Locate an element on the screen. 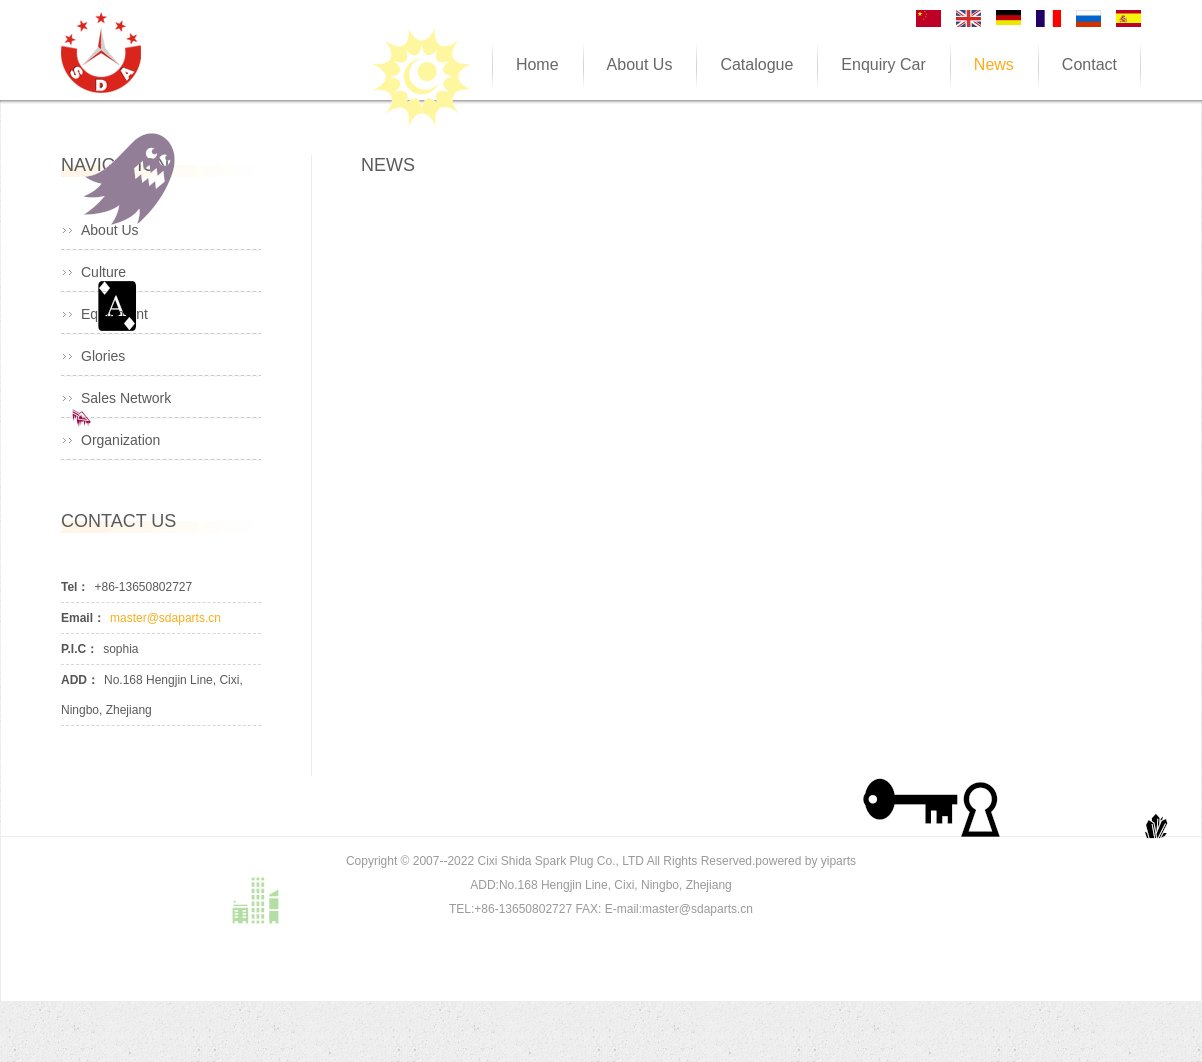 Image resolution: width=1202 pixels, height=1062 pixels. unlock a secured item or feature is located at coordinates (931, 807).